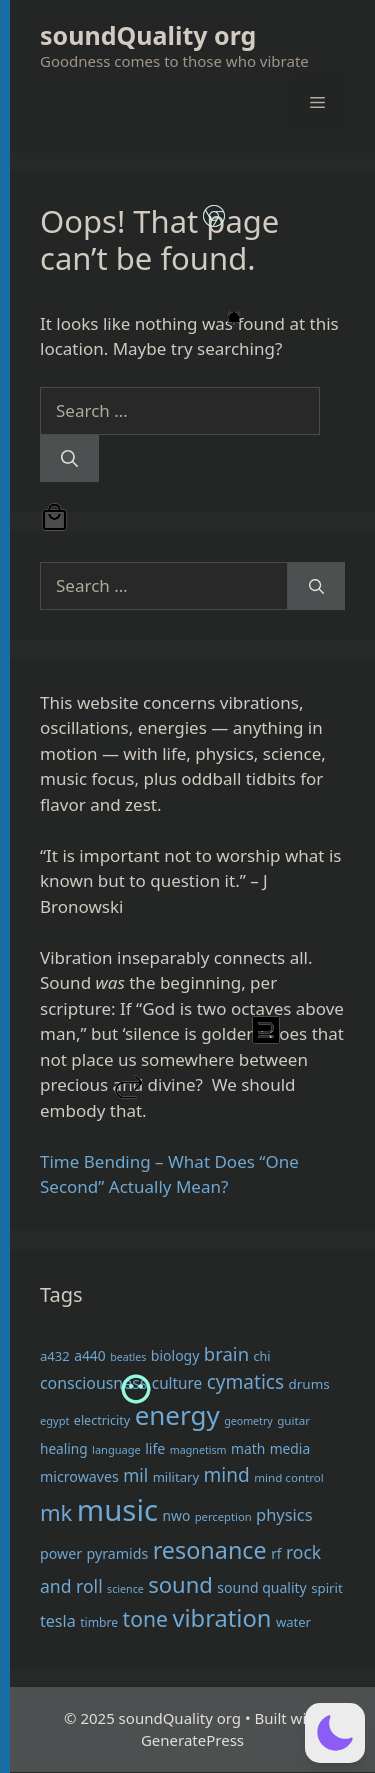 Image resolution: width=375 pixels, height=1773 pixels. Describe the element at coordinates (54, 517) in the screenshot. I see `access shopping or retail features` at that location.